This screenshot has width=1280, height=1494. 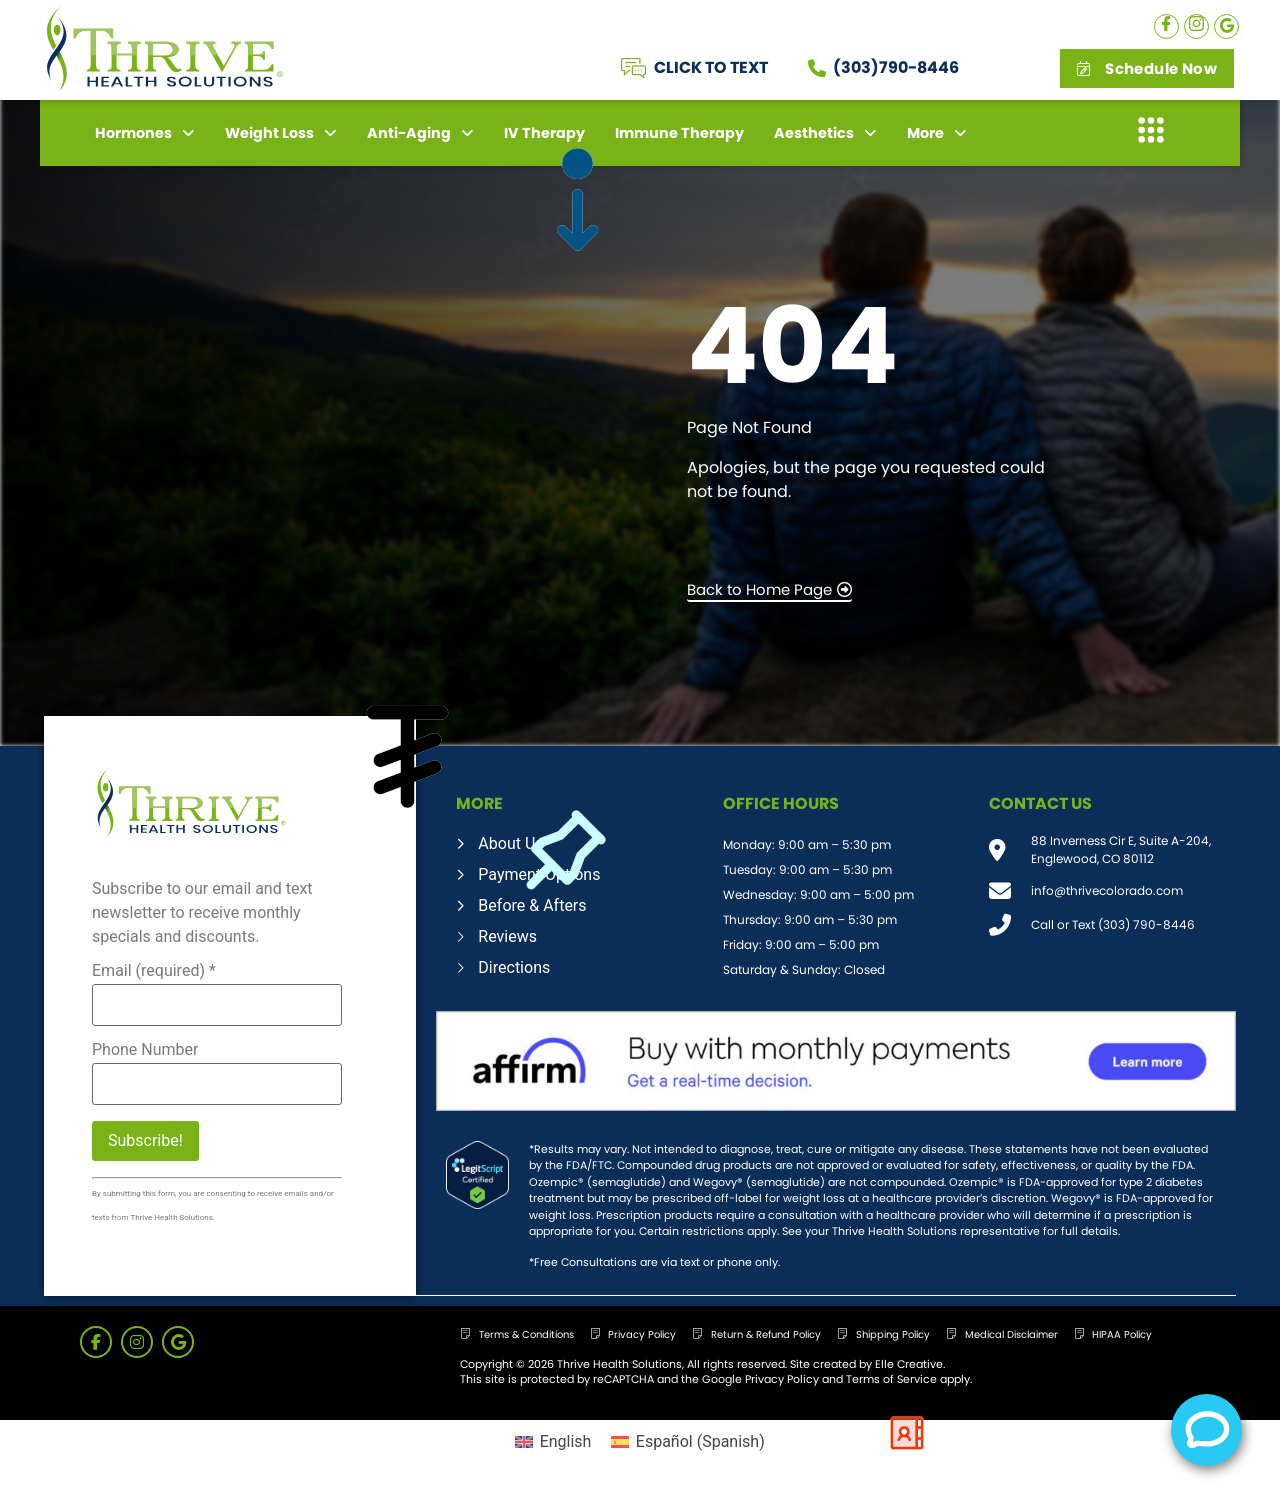 I want to click on open your contacts or address book, so click(x=907, y=1433).